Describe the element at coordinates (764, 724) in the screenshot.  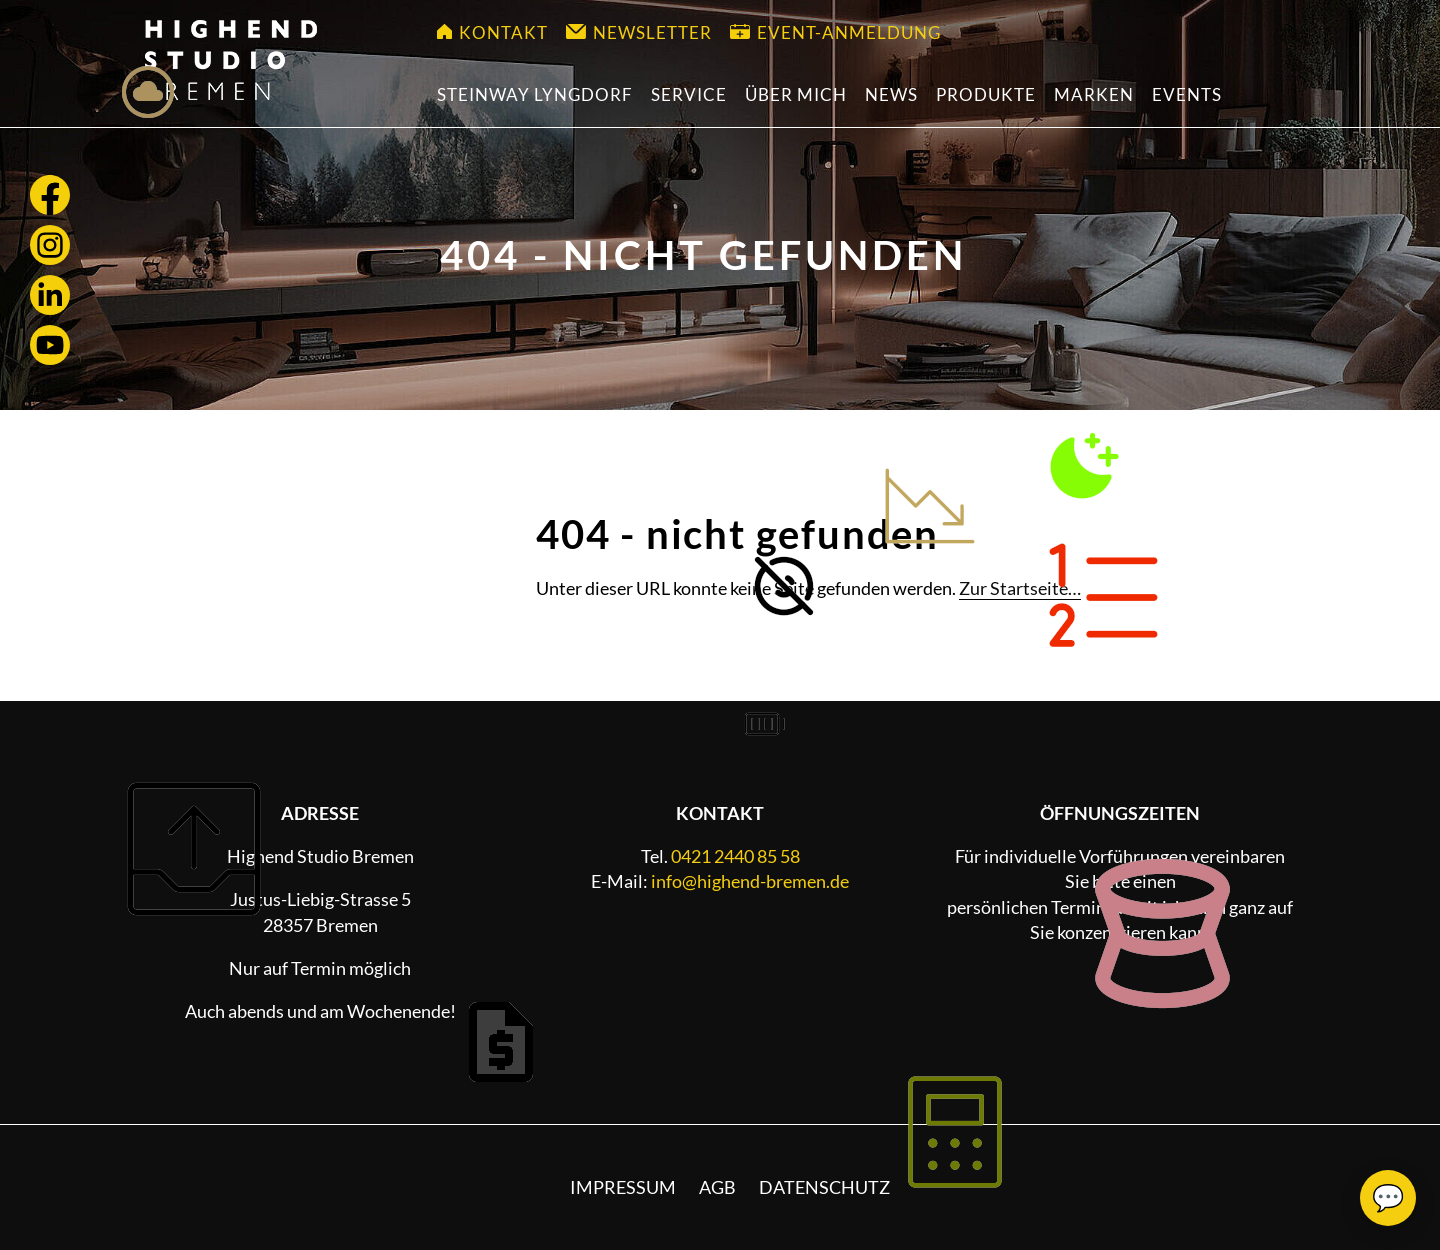
I see `indicates battery is fully charged` at that location.